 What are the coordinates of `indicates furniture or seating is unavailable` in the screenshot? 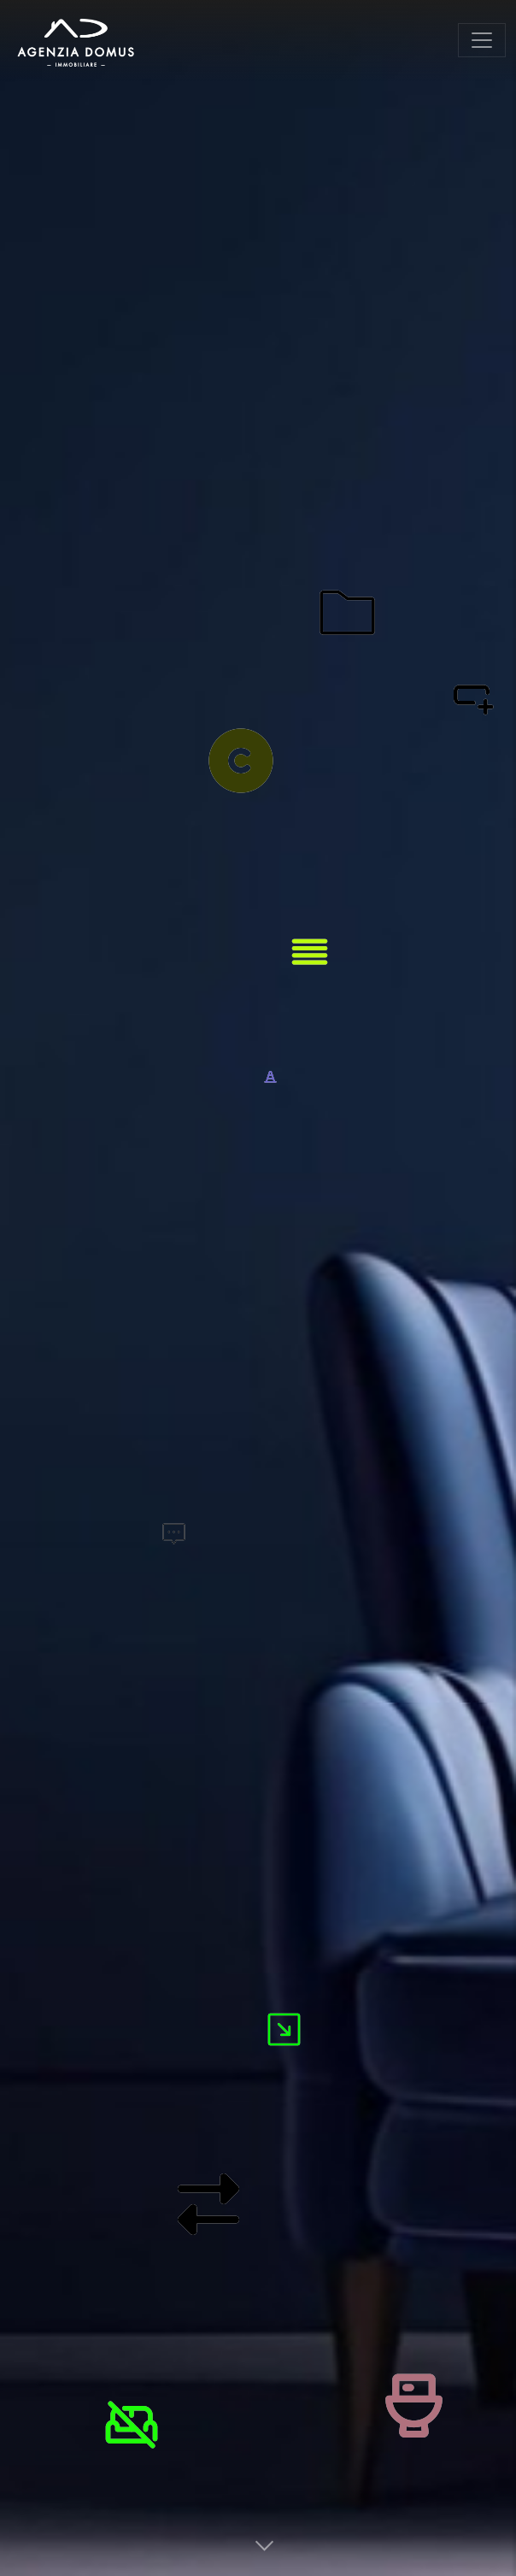 It's located at (132, 2425).